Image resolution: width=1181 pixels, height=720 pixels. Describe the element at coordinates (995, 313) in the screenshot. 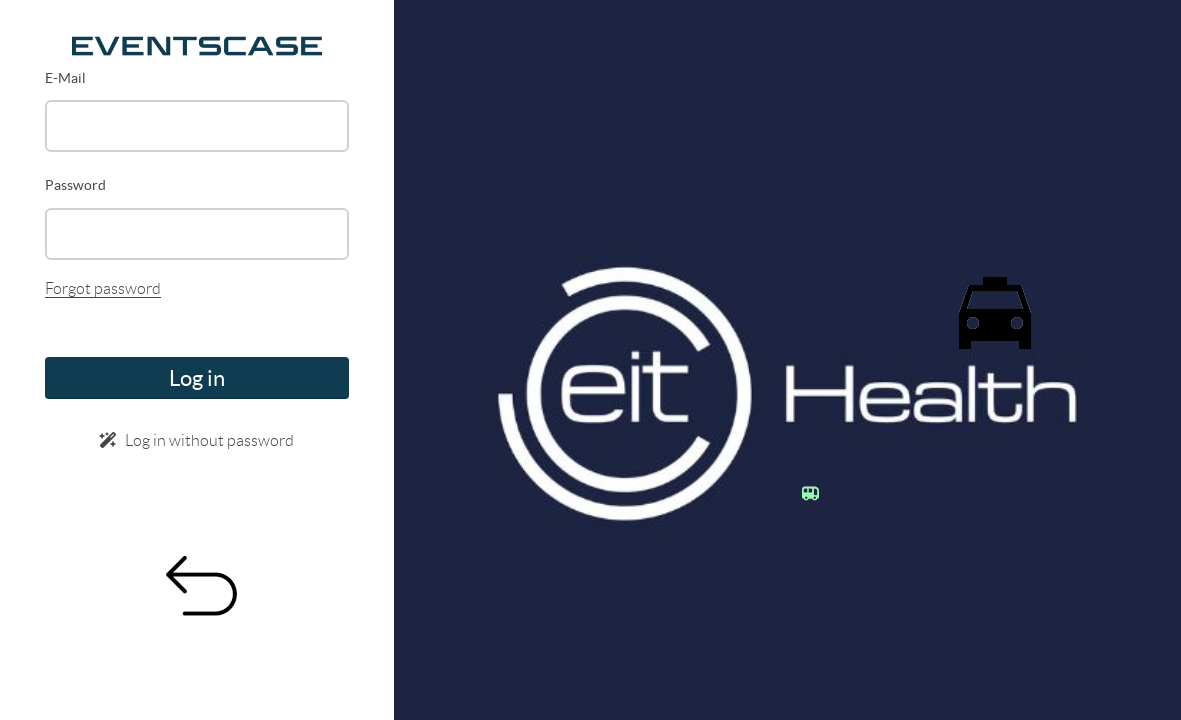

I see `request a taxi or rideshare` at that location.